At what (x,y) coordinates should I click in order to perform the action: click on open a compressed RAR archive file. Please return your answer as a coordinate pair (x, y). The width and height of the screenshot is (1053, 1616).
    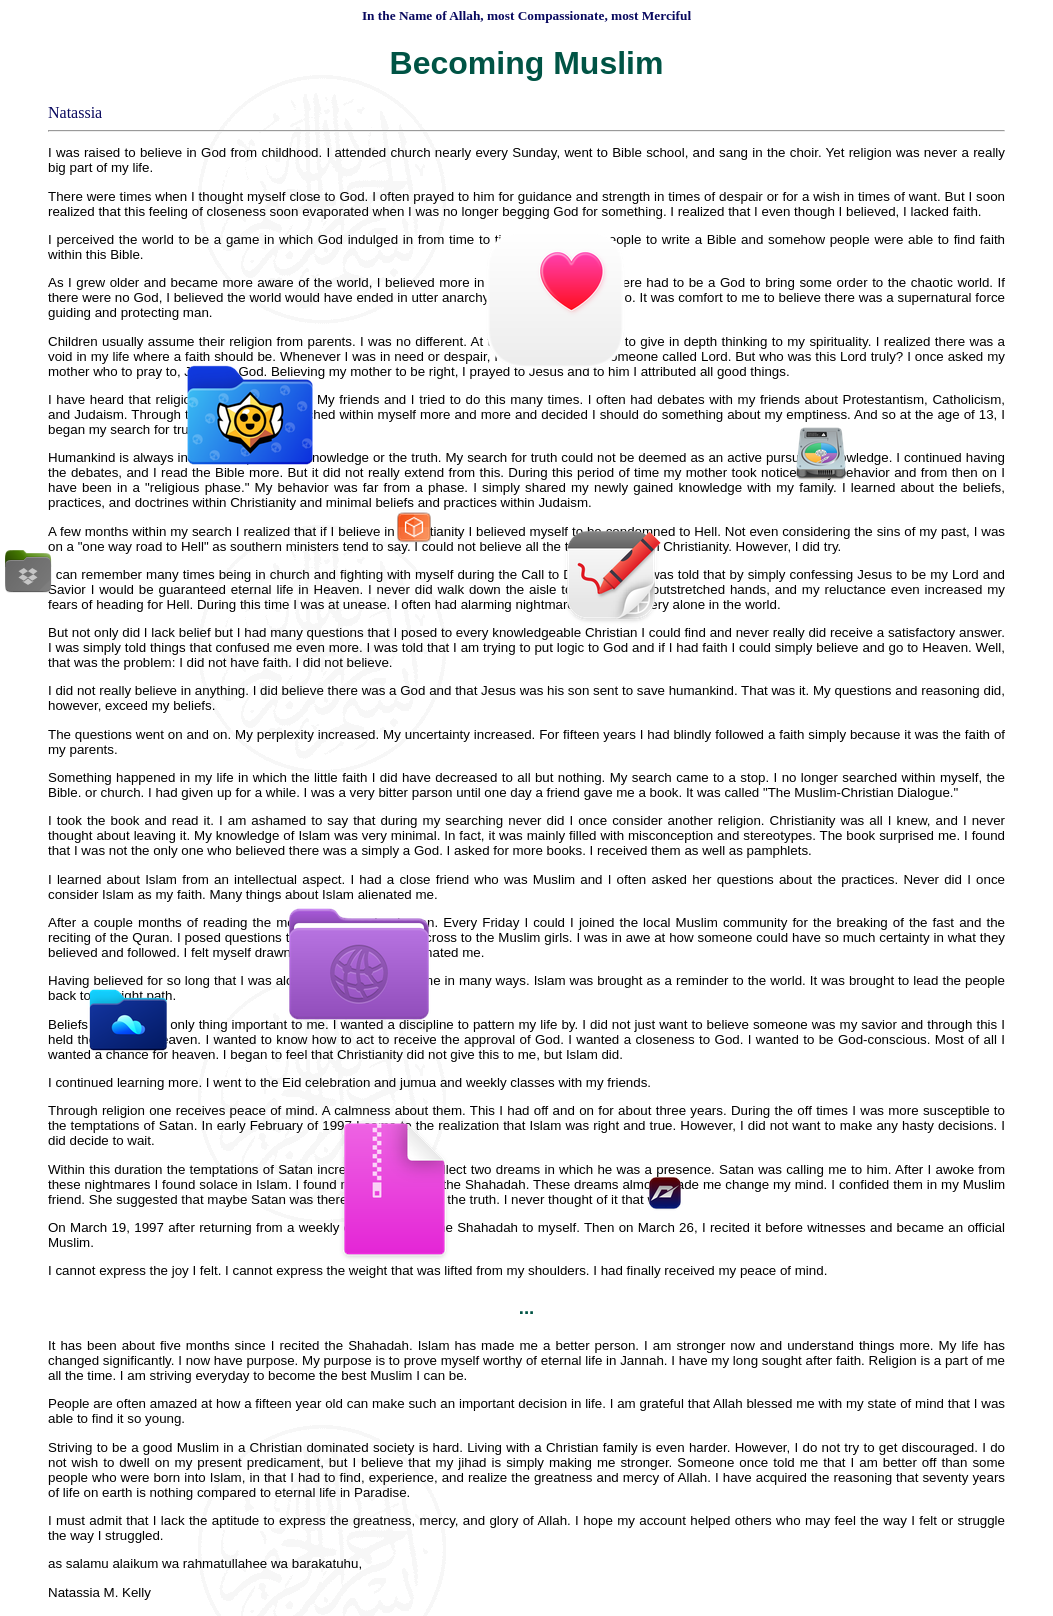
    Looking at the image, I should click on (394, 1191).